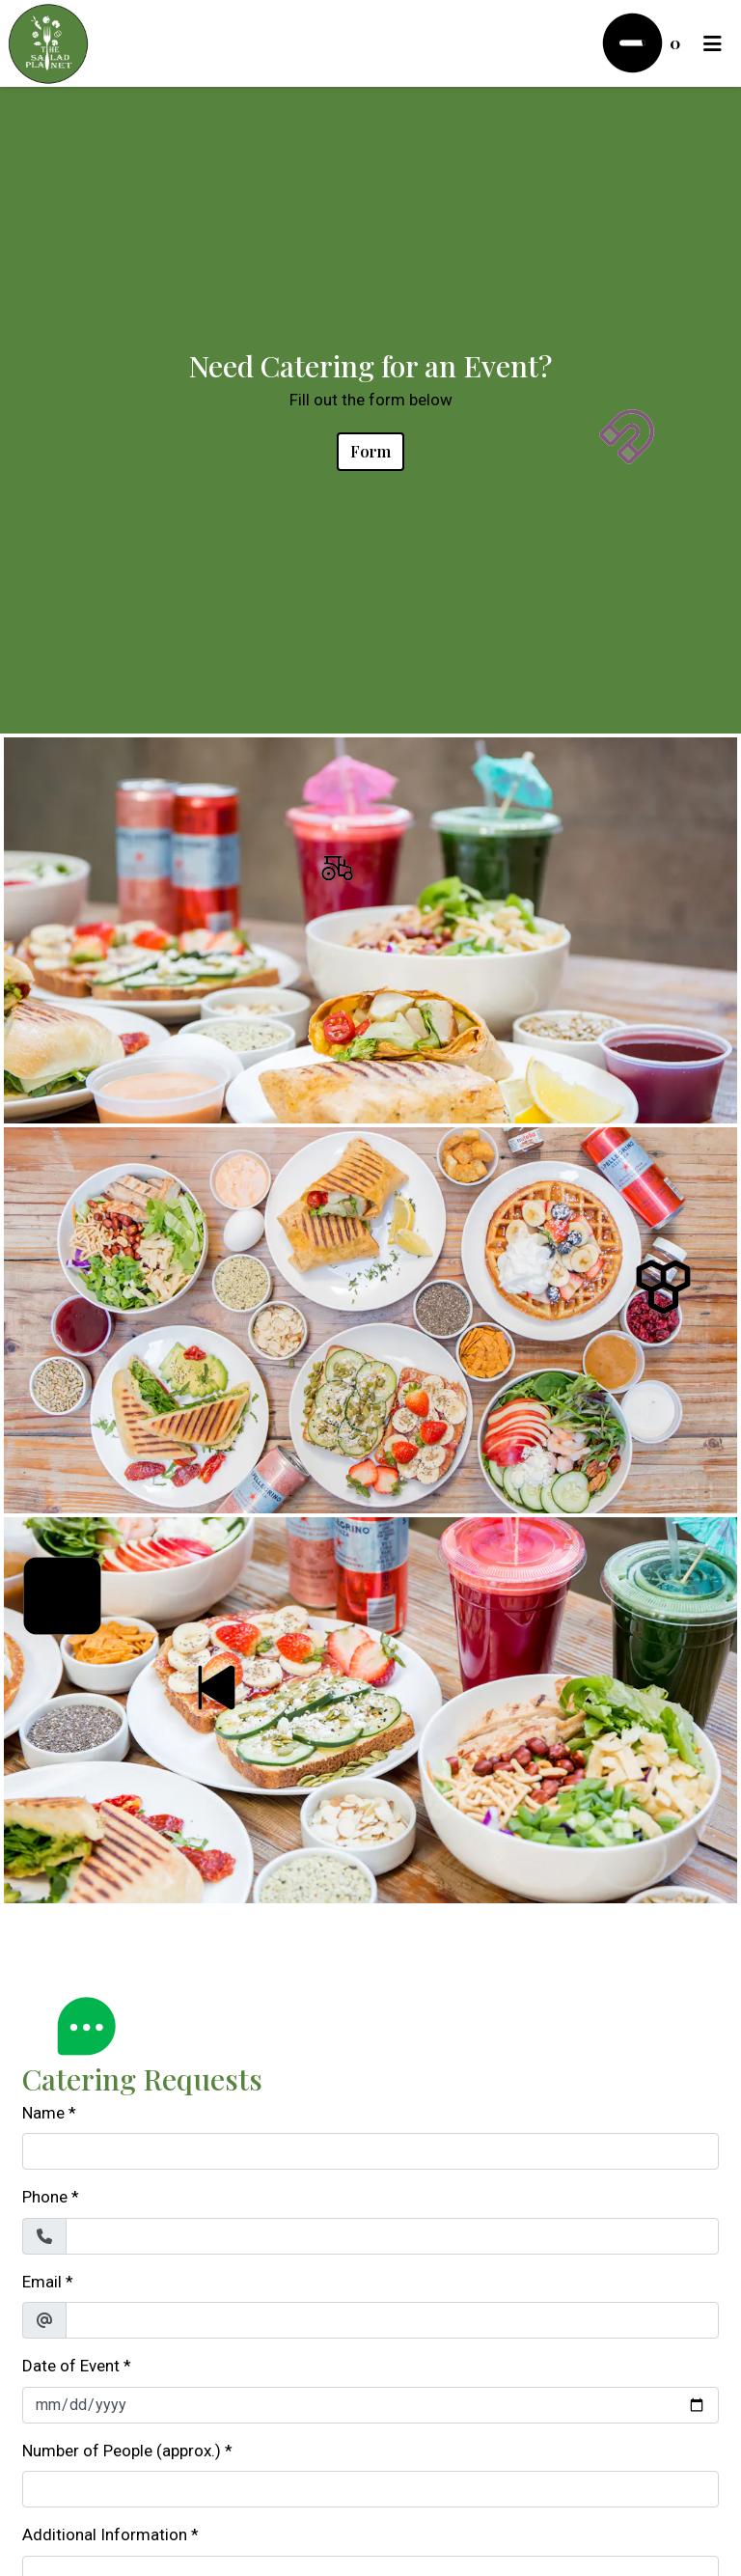 This screenshot has height=2576, width=741. Describe the element at coordinates (101, 1822) in the screenshot. I see `represents the king piece in a chess game` at that location.